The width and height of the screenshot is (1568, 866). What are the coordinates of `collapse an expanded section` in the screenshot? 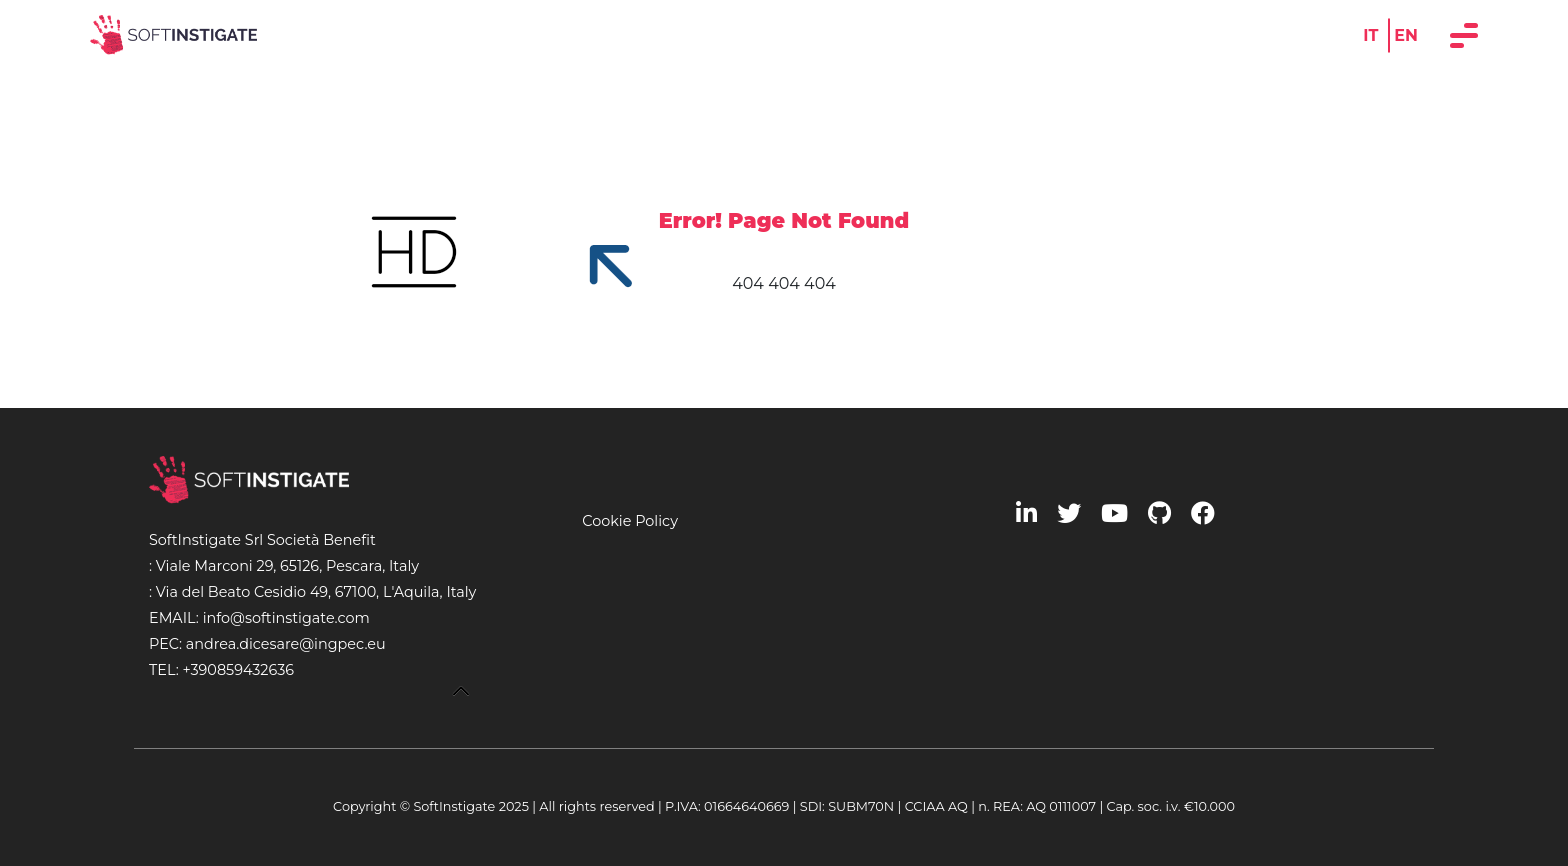 It's located at (461, 691).